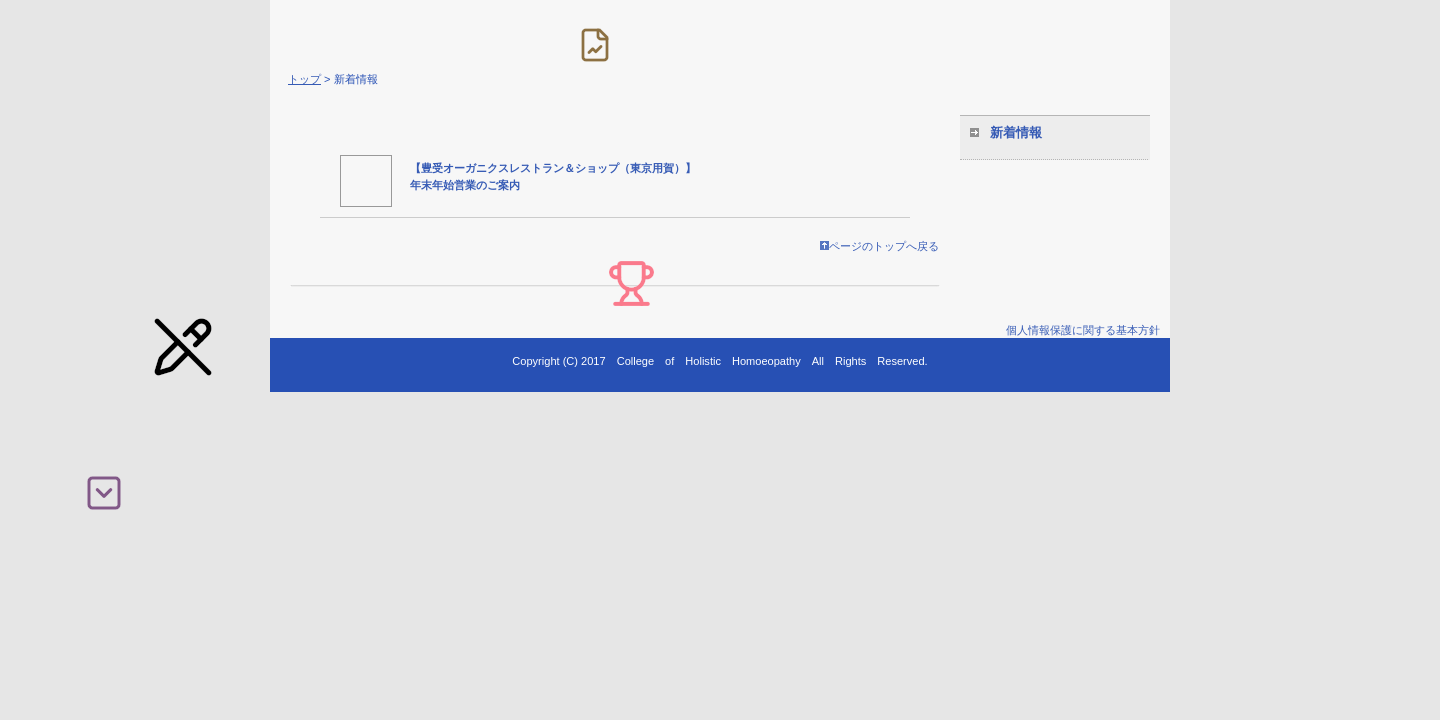 This screenshot has height=720, width=1440. Describe the element at coordinates (104, 493) in the screenshot. I see `expand content or dropdown menu` at that location.